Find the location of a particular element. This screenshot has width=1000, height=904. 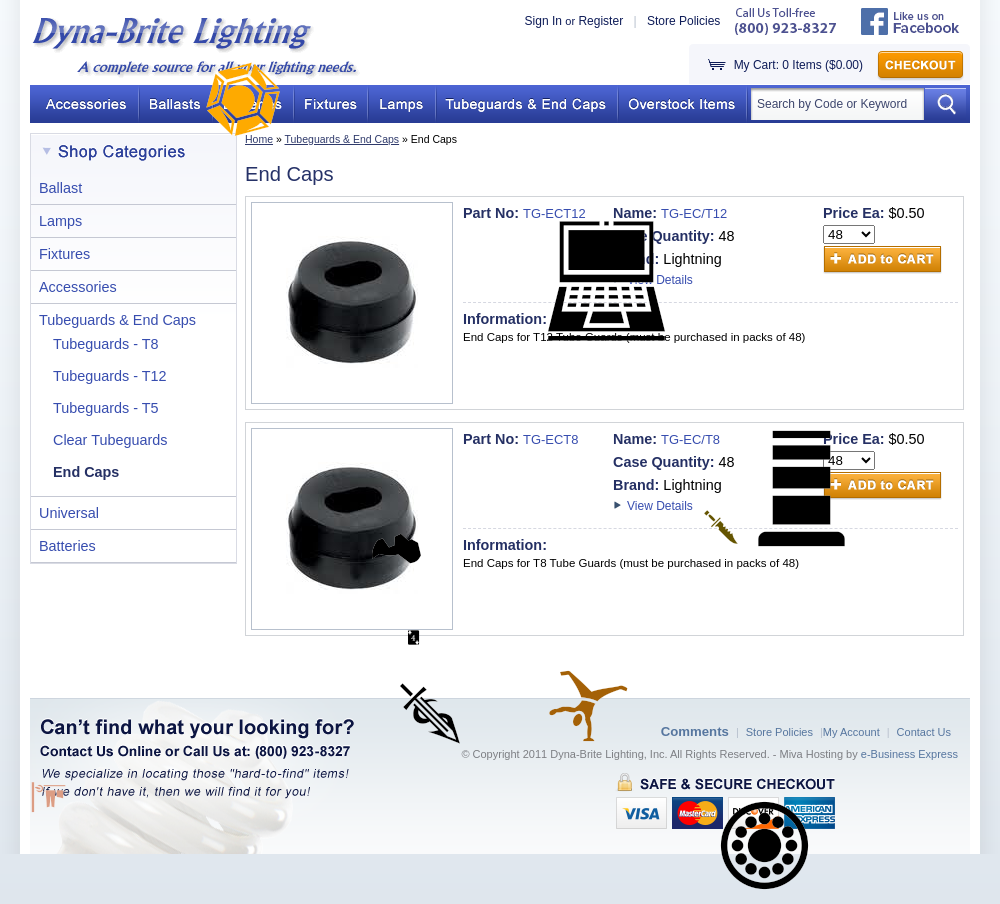

select latvia as your country or region is located at coordinates (396, 548).